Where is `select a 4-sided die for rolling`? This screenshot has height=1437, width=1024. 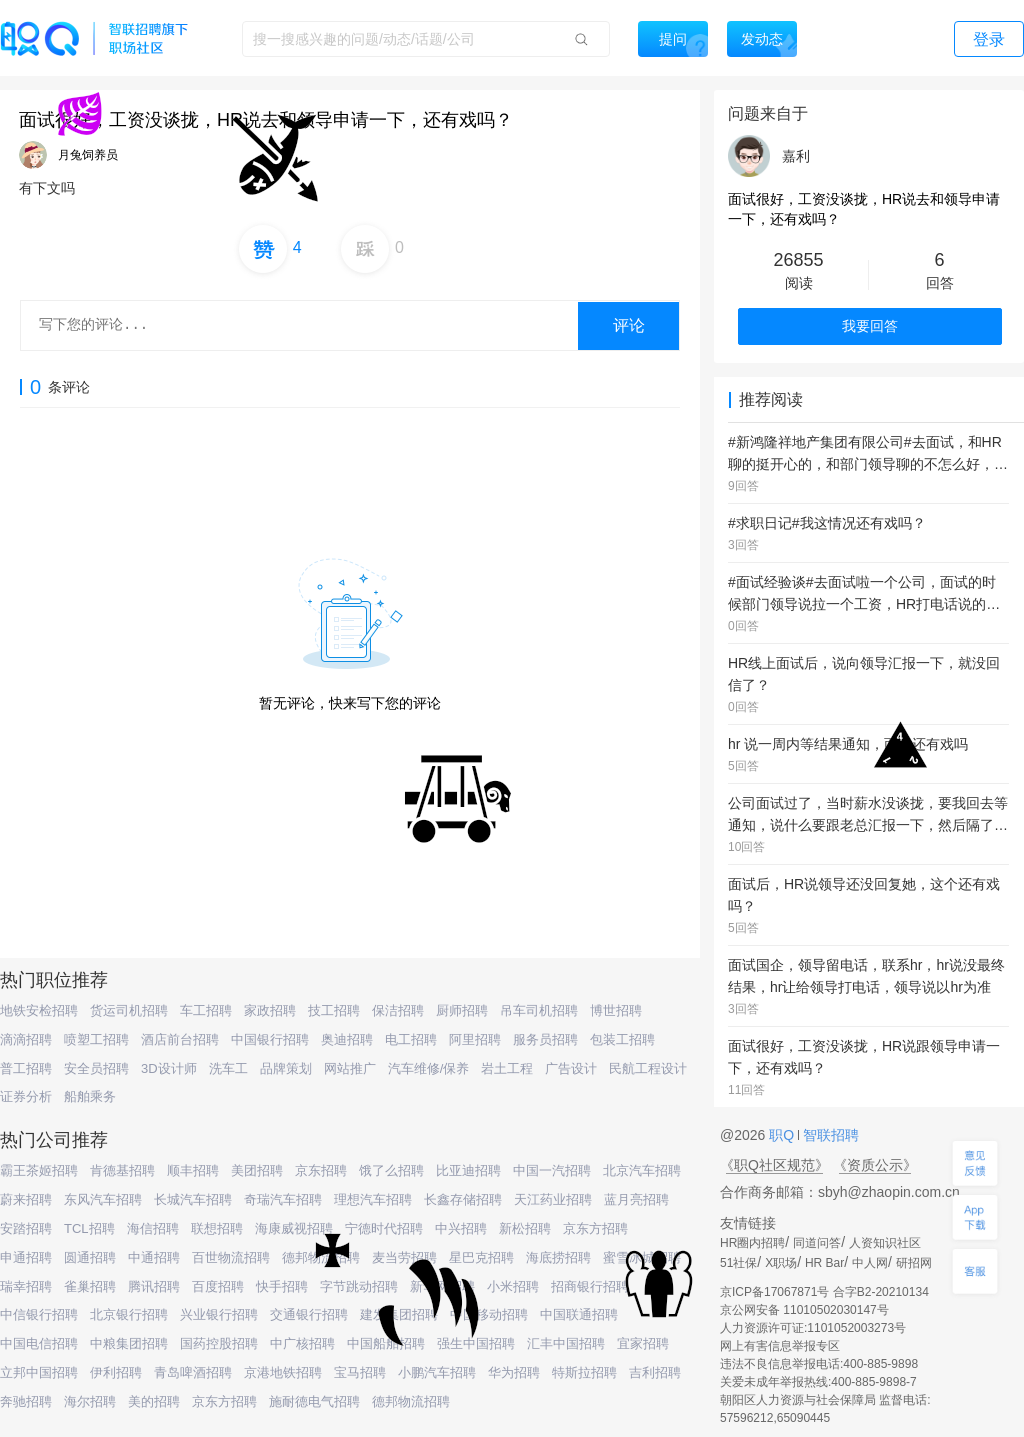
select a 4-sided die for rolling is located at coordinates (900, 744).